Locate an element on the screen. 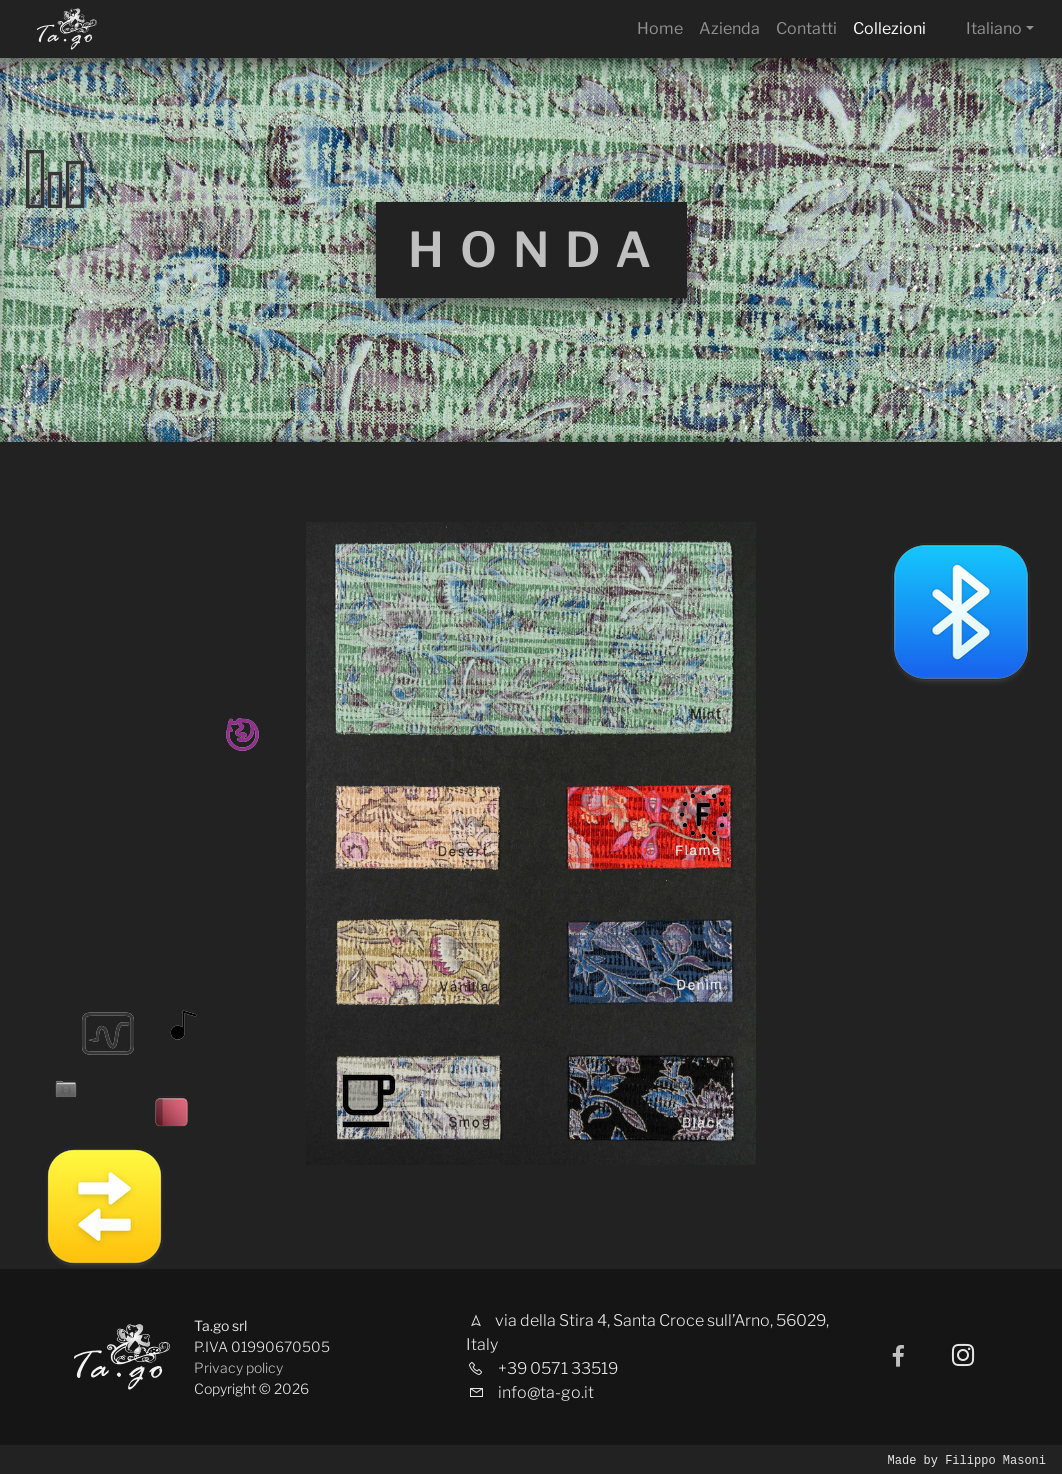  access café or coffee shop locations is located at coordinates (366, 1101).